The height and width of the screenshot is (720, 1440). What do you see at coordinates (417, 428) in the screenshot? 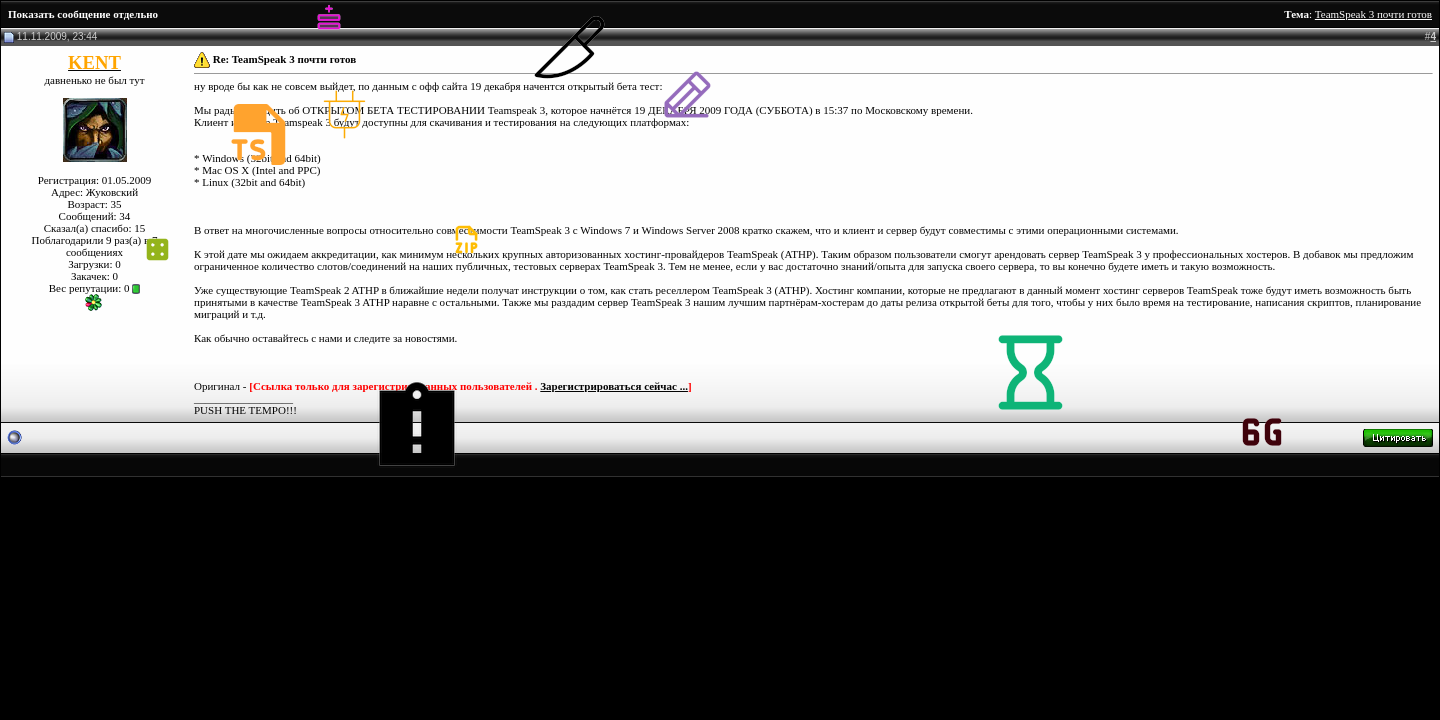
I see `indicates an overdue or late assignment` at bounding box center [417, 428].